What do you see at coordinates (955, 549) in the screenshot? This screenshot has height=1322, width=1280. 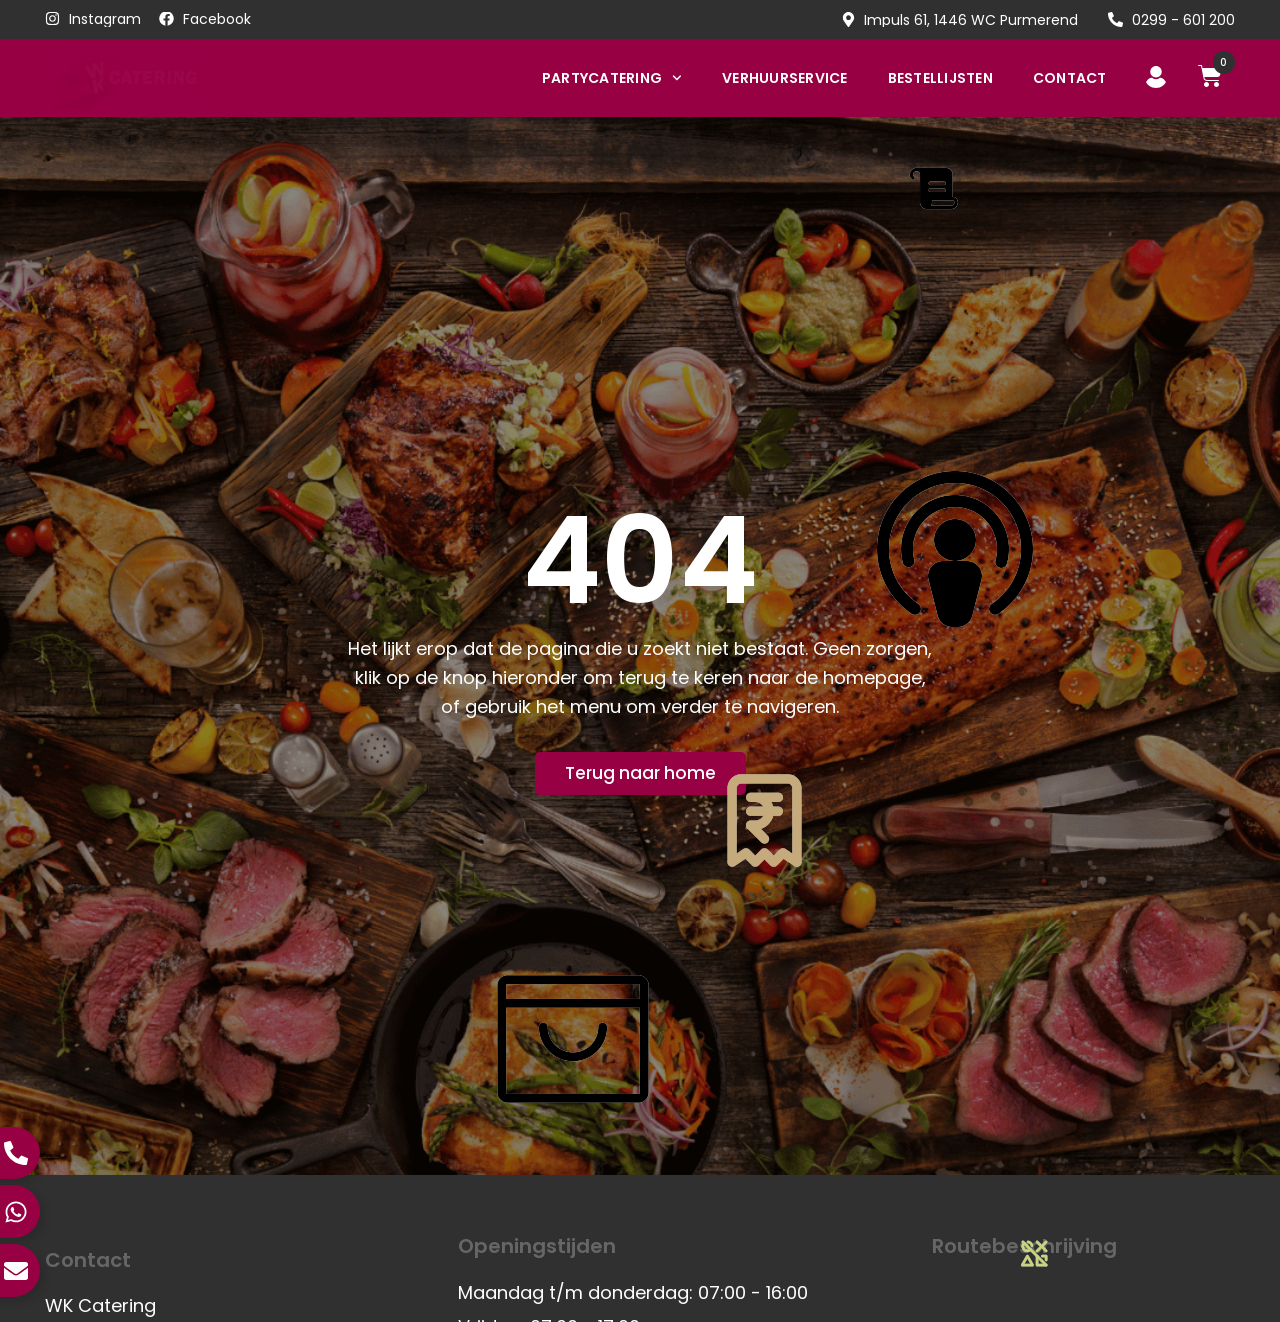 I see `open apple podcasts` at bounding box center [955, 549].